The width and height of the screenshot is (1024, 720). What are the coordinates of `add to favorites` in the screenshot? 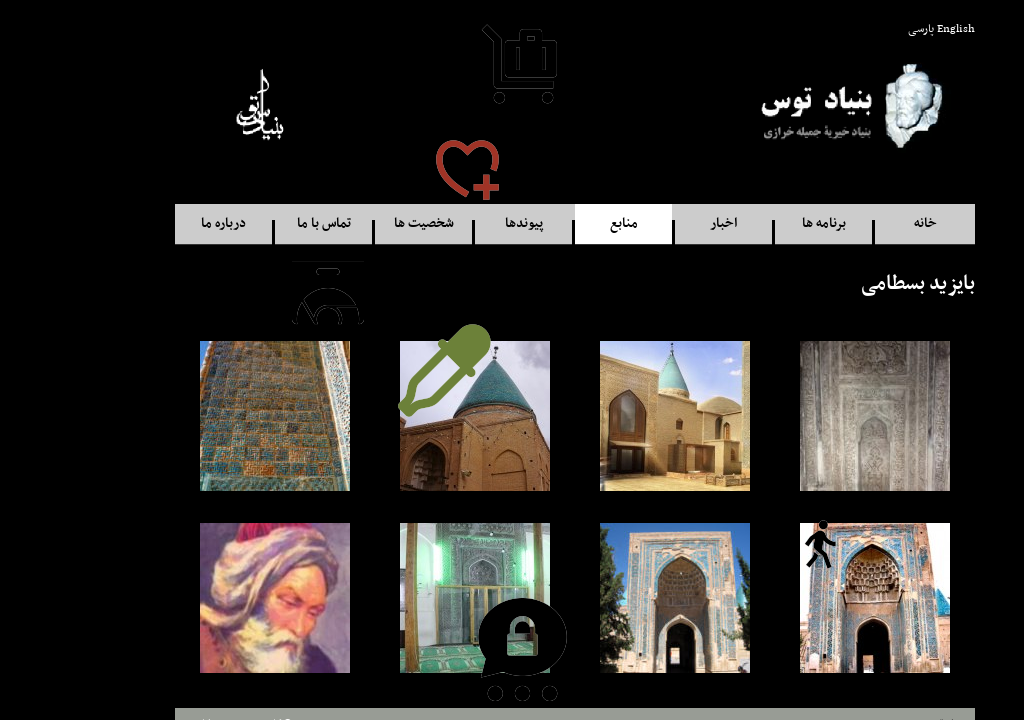 It's located at (467, 168).